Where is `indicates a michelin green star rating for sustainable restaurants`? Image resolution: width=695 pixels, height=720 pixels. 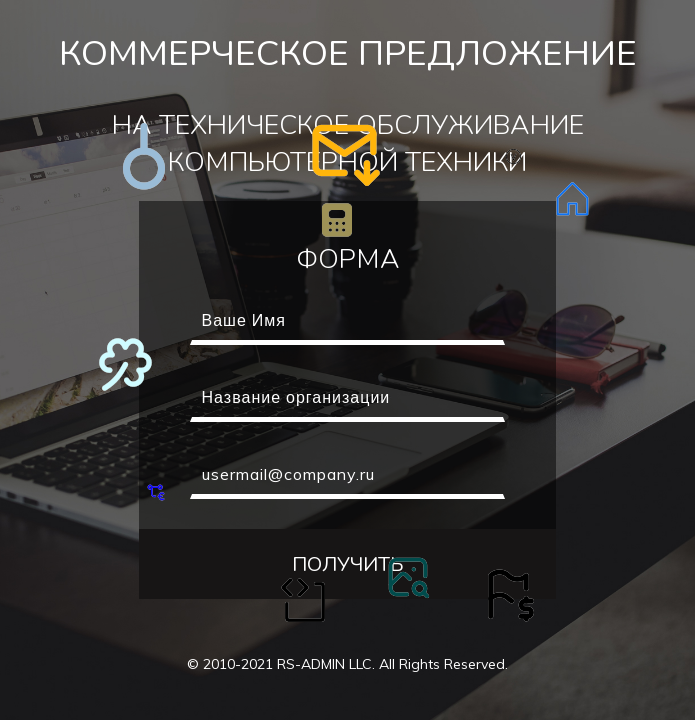
indicates a michelin green star rating for sustainable restaurants is located at coordinates (125, 364).